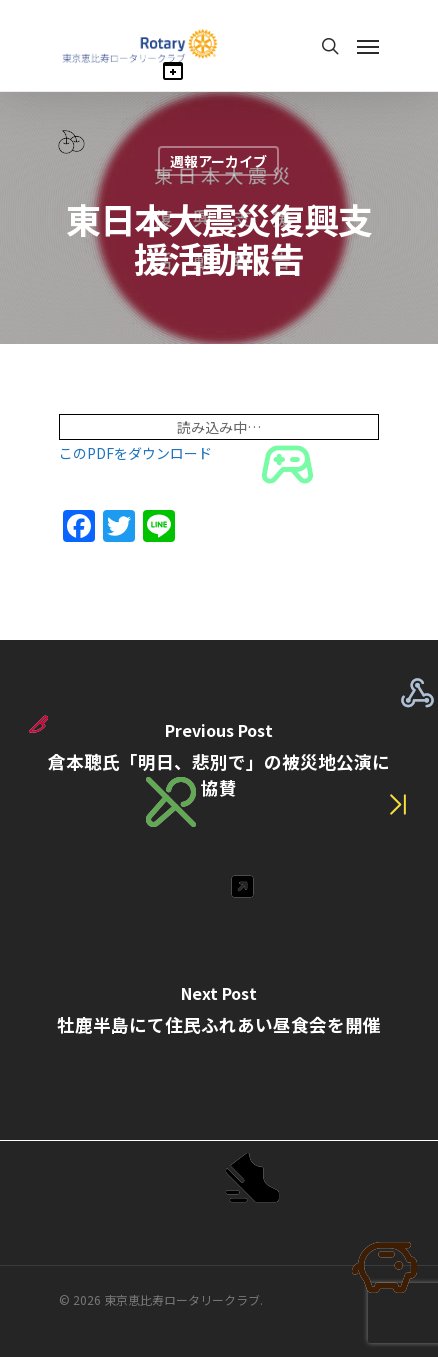  Describe the element at coordinates (171, 802) in the screenshot. I see `mute microphone` at that location.